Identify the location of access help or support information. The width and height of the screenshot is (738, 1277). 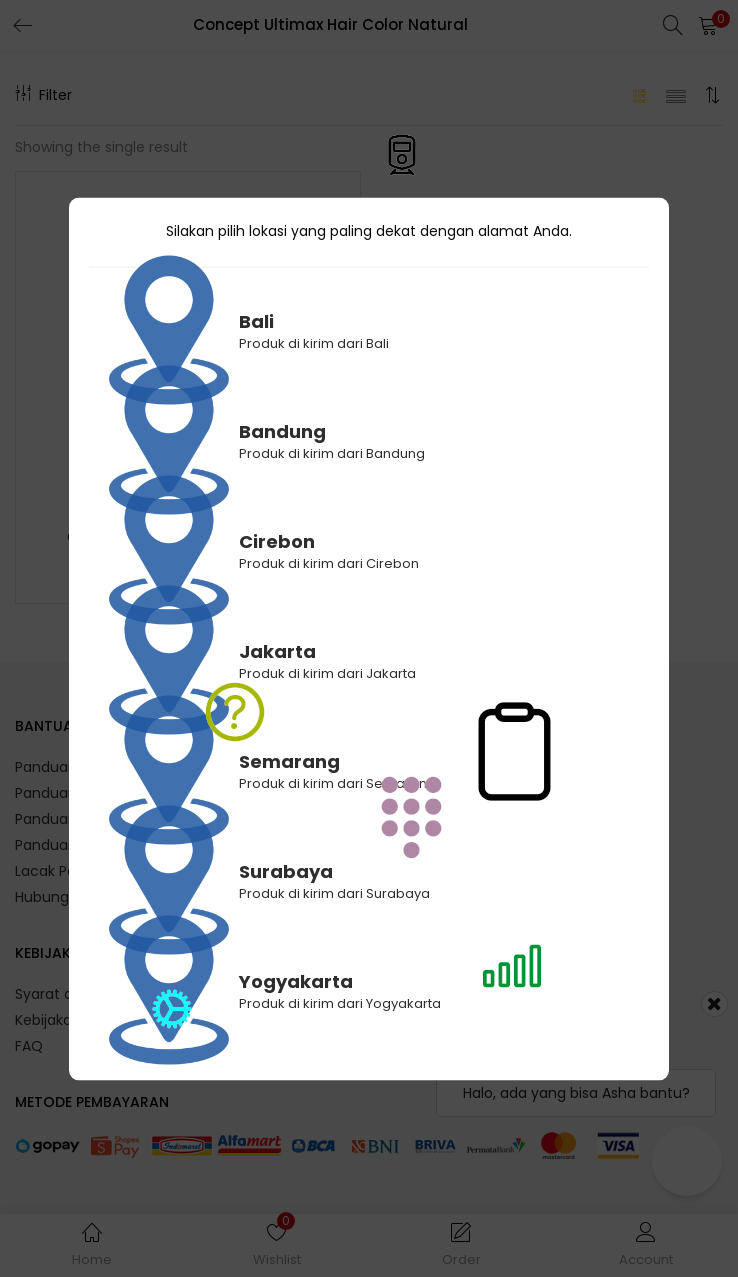
(235, 712).